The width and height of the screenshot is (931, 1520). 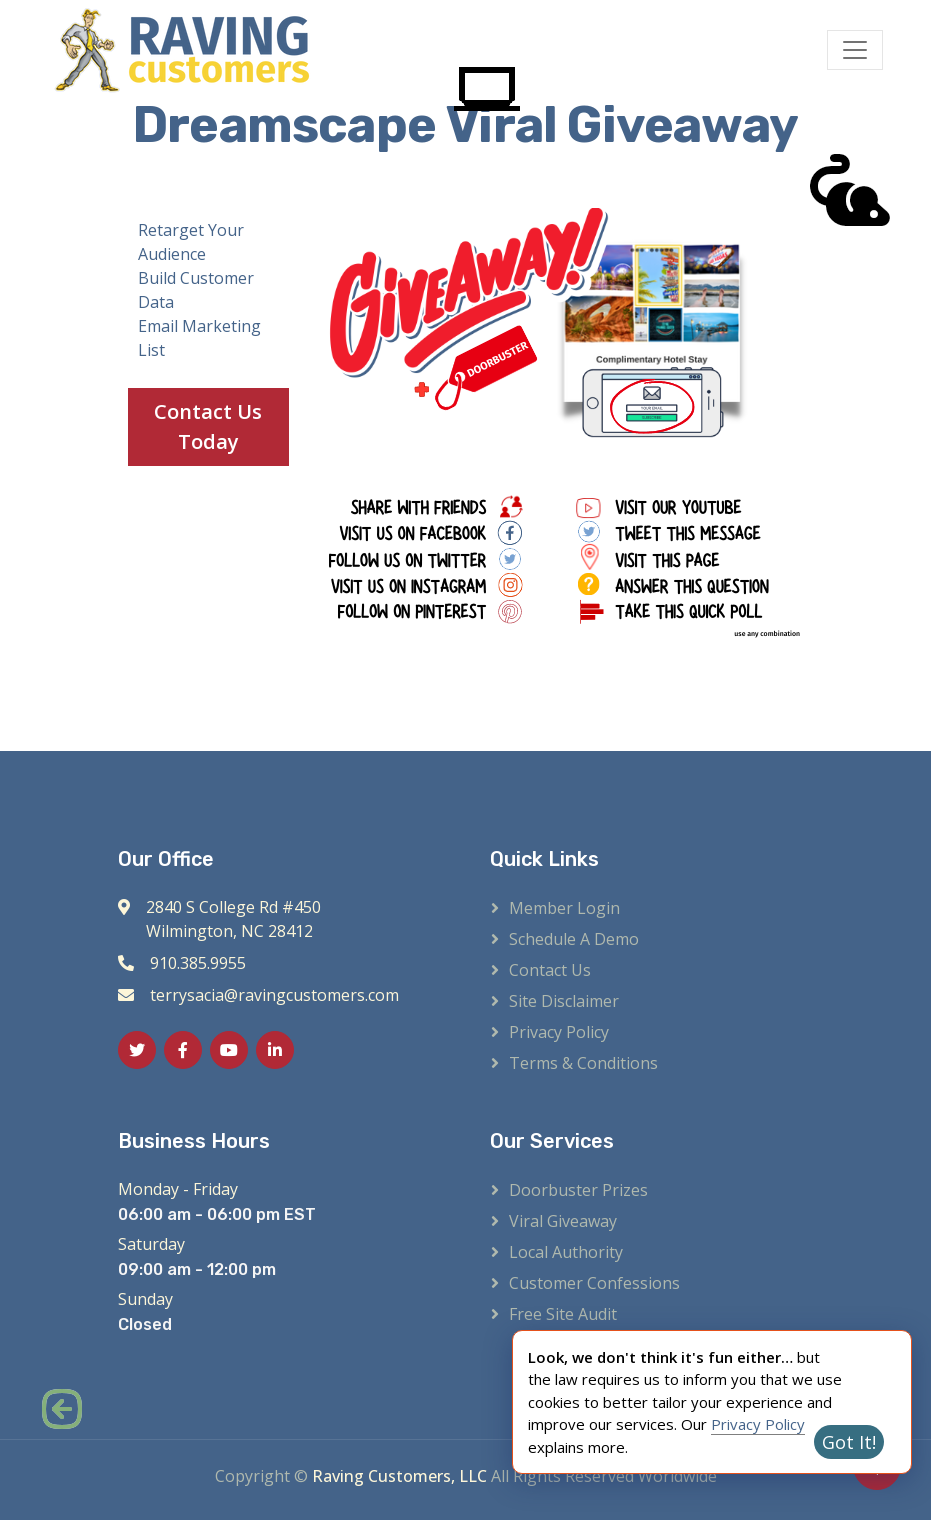 What do you see at coordinates (62, 1409) in the screenshot?
I see `go back to the previous screen` at bounding box center [62, 1409].